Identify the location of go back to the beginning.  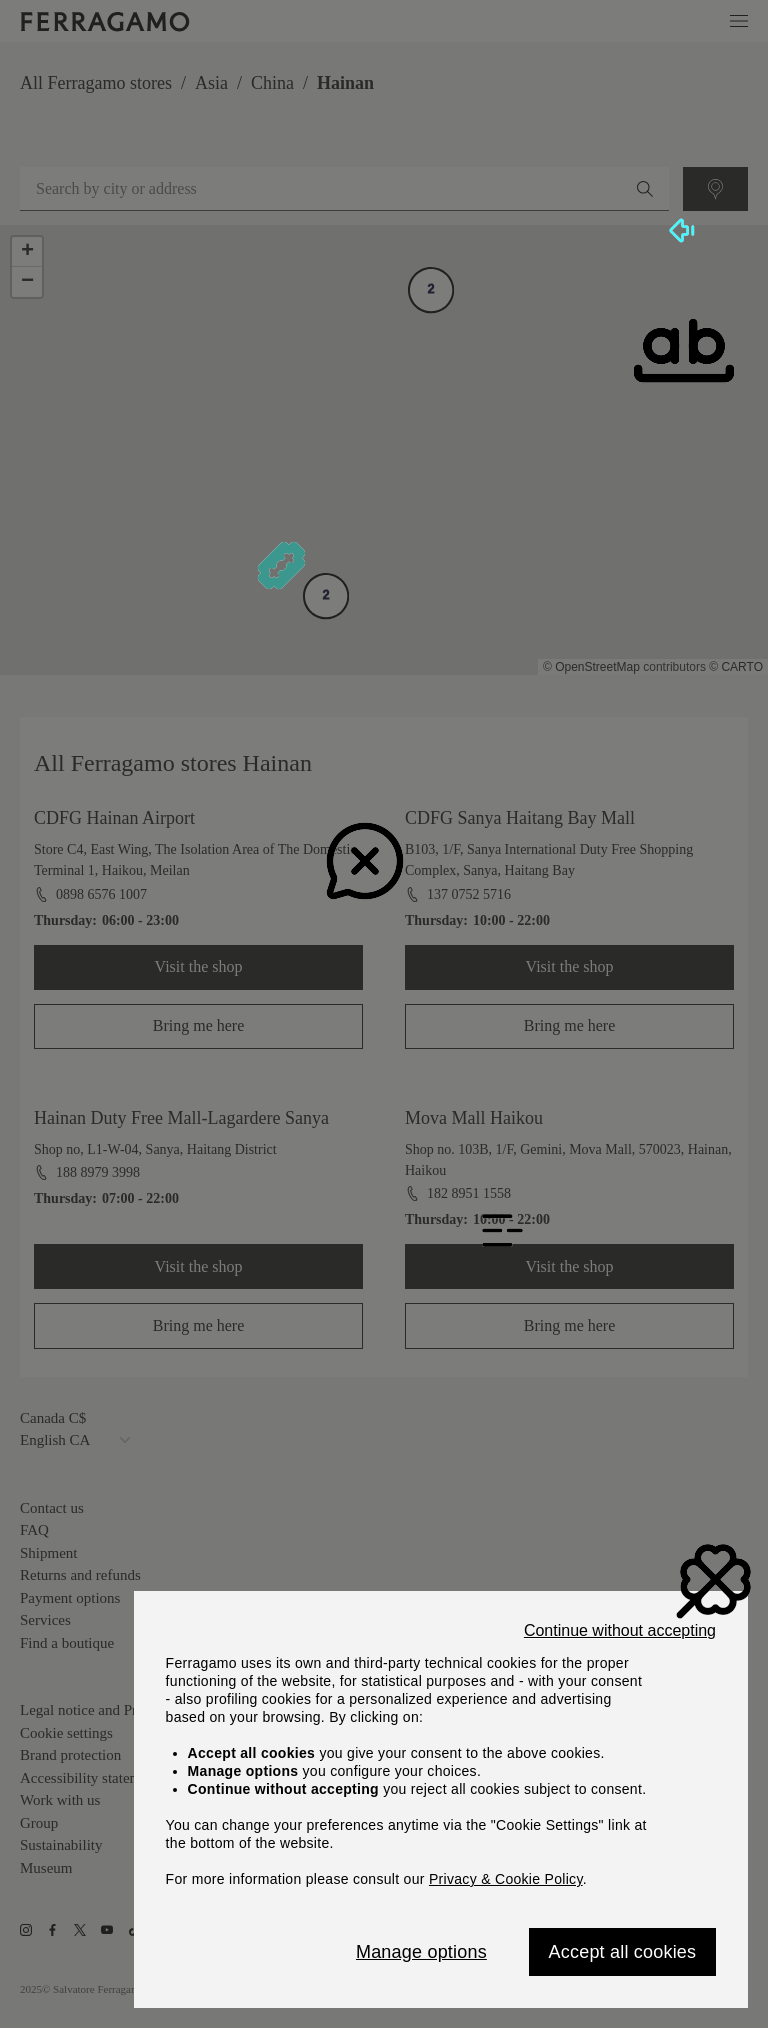
(682, 230).